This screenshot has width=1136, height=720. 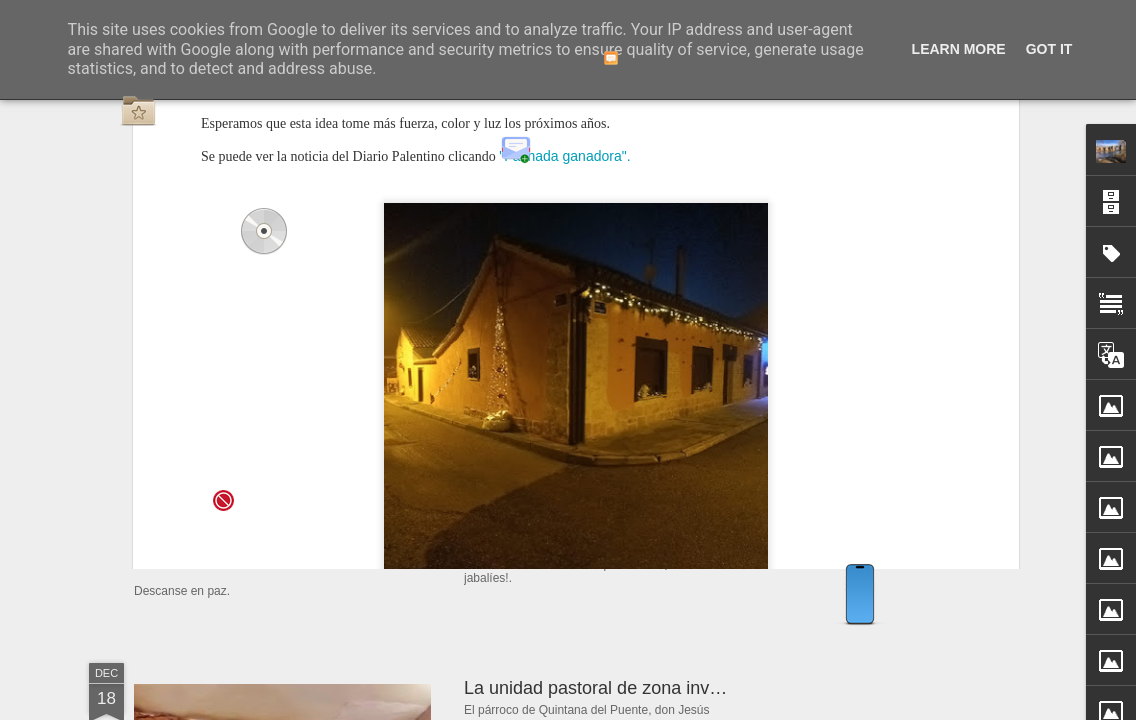 I want to click on open the messaging app, so click(x=611, y=58).